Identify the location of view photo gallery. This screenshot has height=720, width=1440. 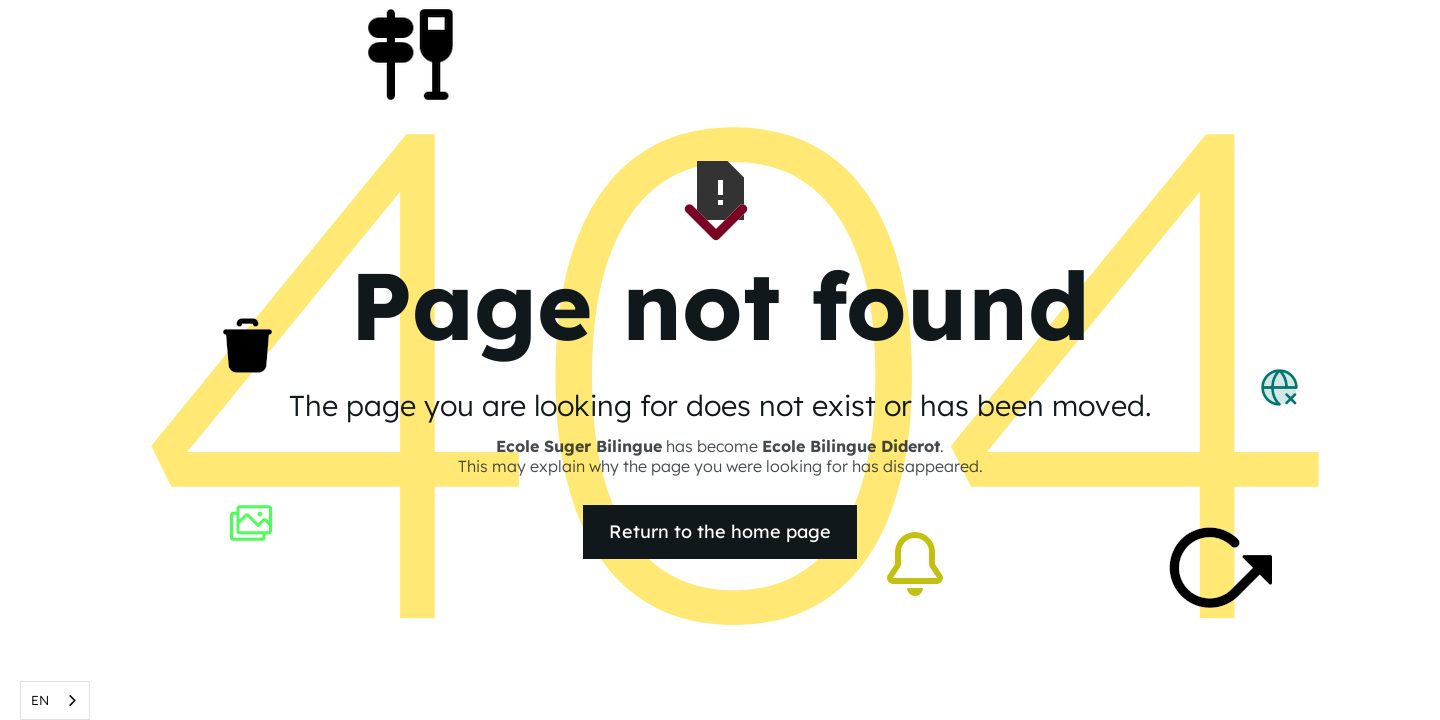
(251, 523).